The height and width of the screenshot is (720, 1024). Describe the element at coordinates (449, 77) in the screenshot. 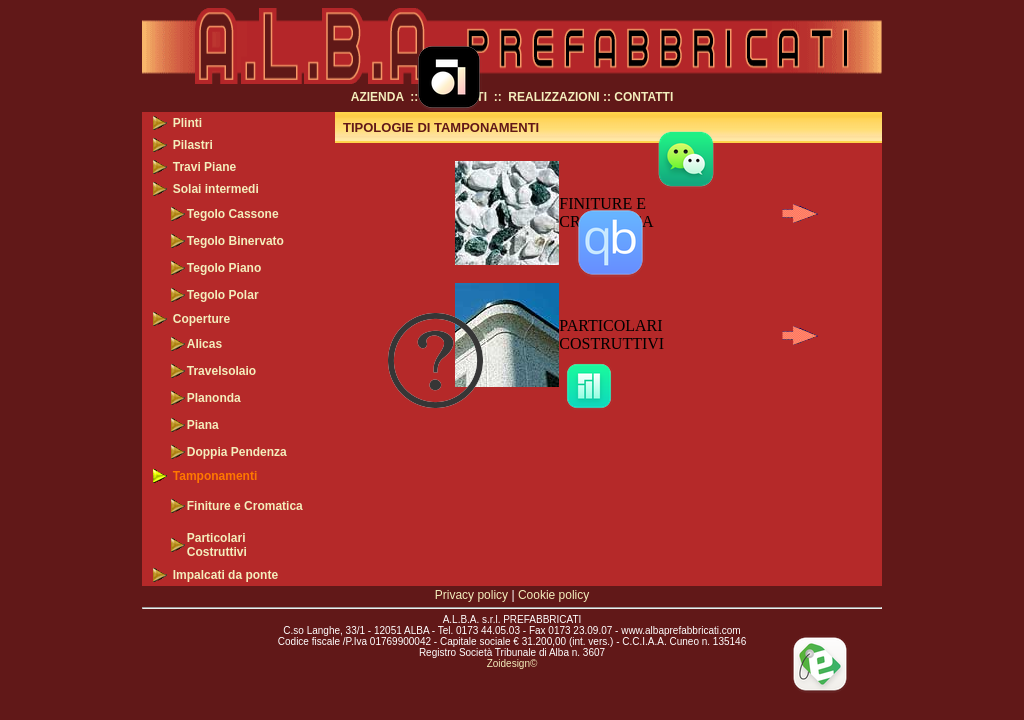

I see `open anytype app` at that location.